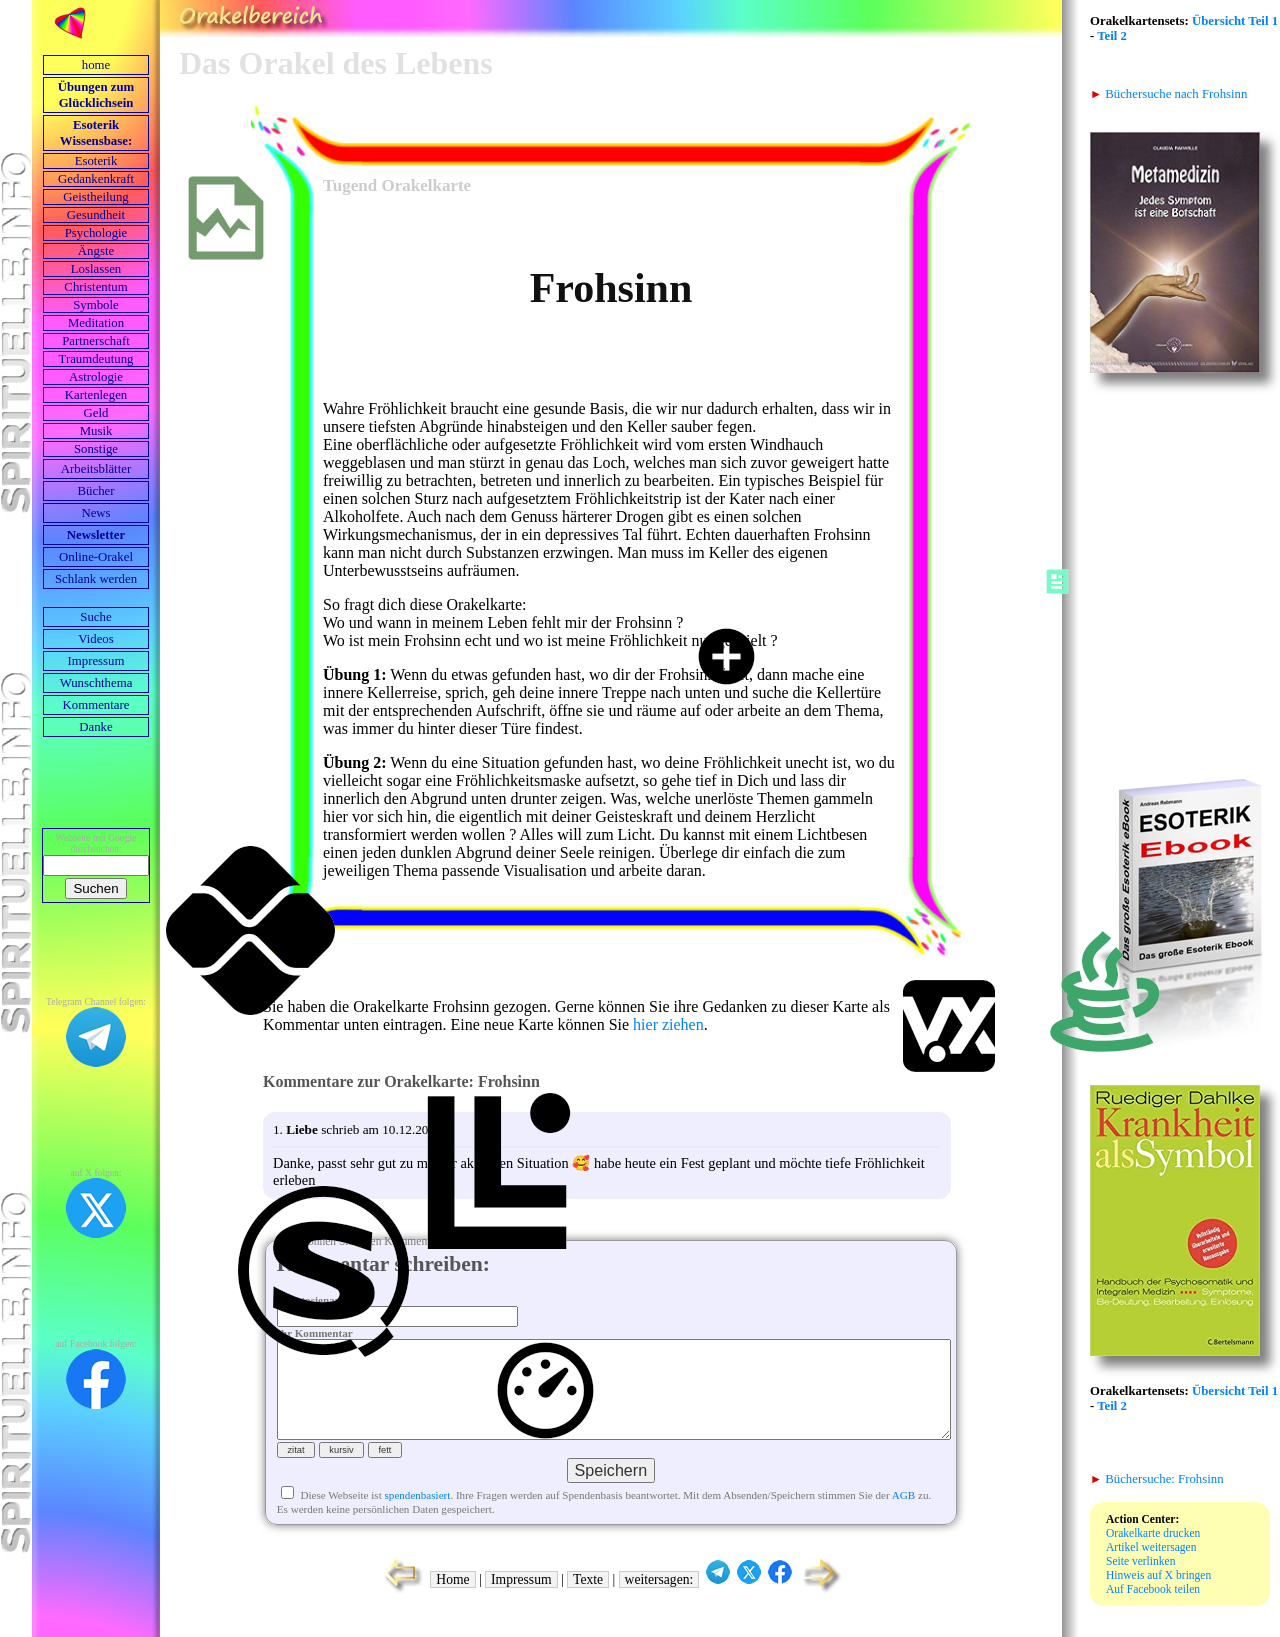 Image resolution: width=1280 pixels, height=1637 pixels. I want to click on view article or document, so click(1057, 581).